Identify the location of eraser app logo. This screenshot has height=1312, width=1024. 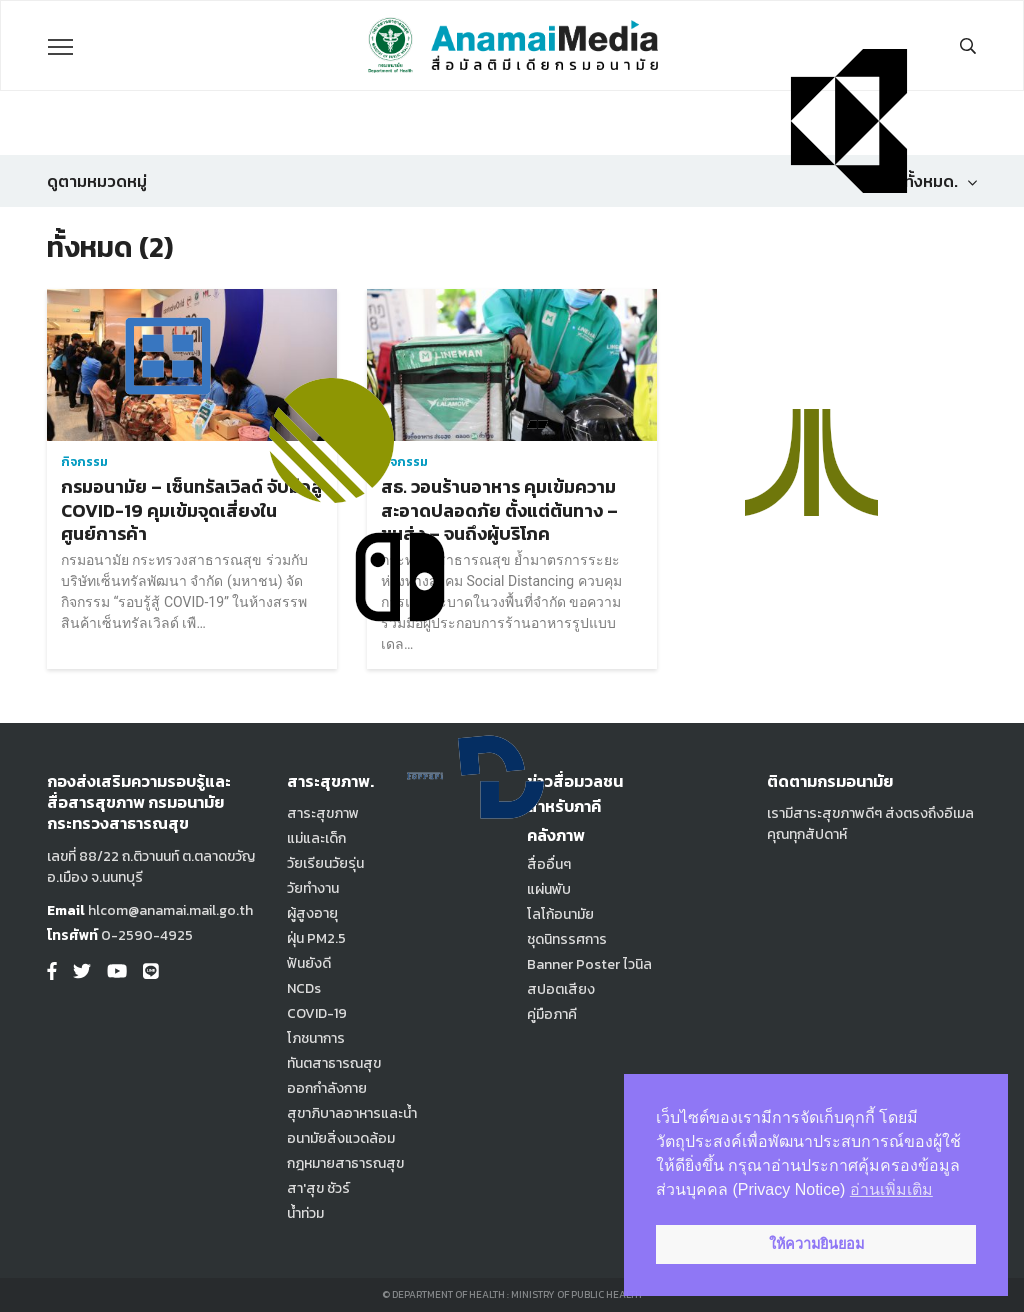
(537, 424).